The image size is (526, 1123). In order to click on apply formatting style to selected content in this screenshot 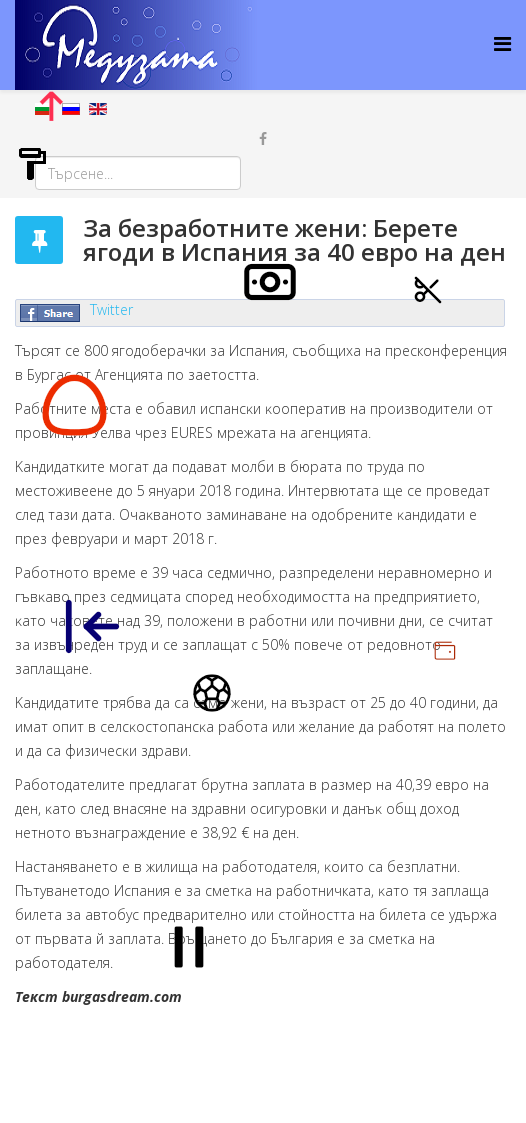, I will do `click(32, 164)`.